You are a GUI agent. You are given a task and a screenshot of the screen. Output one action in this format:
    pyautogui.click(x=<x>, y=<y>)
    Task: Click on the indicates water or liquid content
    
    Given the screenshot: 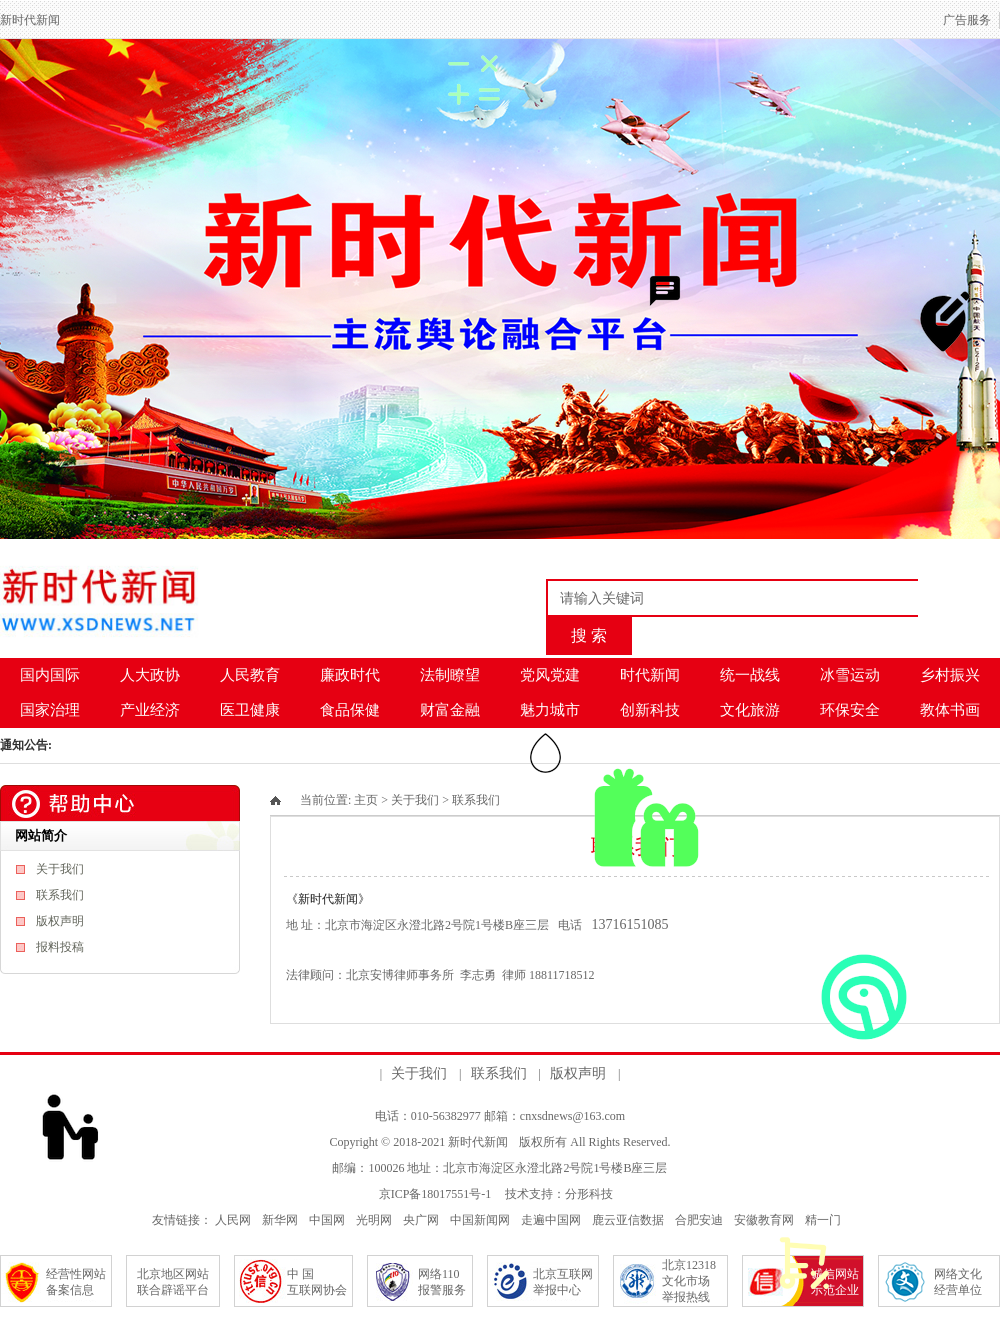 What is the action you would take?
    pyautogui.click(x=545, y=754)
    